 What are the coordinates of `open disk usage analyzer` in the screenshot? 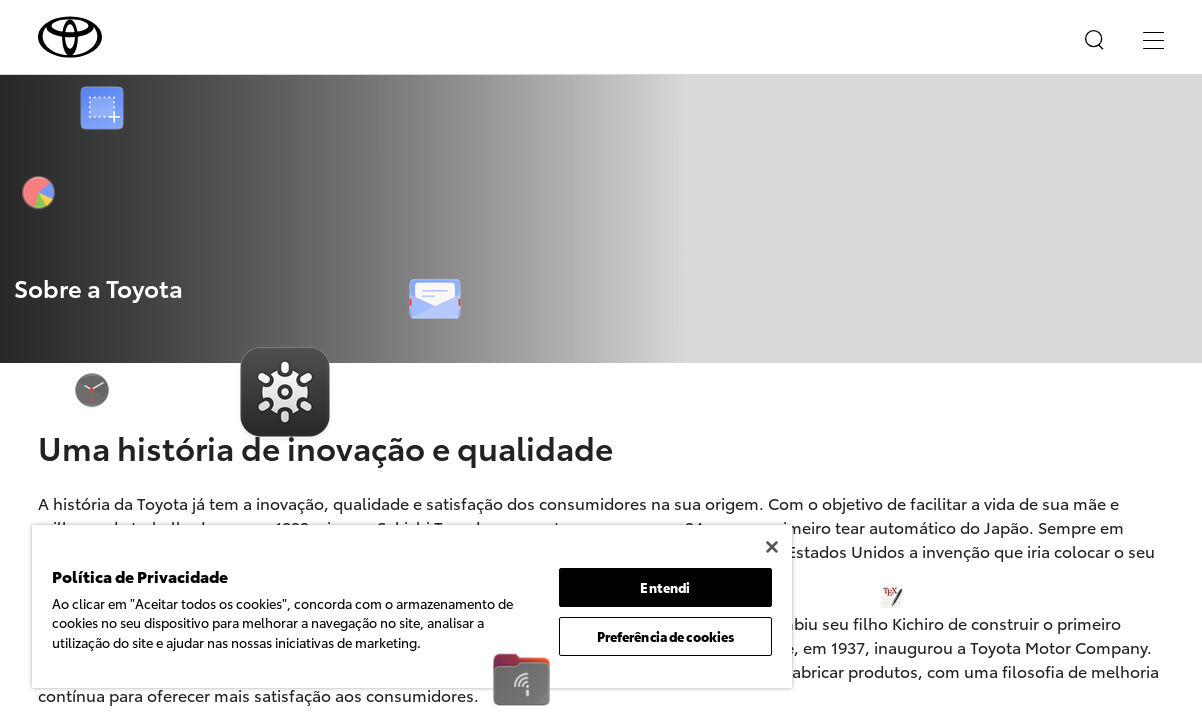 It's located at (38, 192).